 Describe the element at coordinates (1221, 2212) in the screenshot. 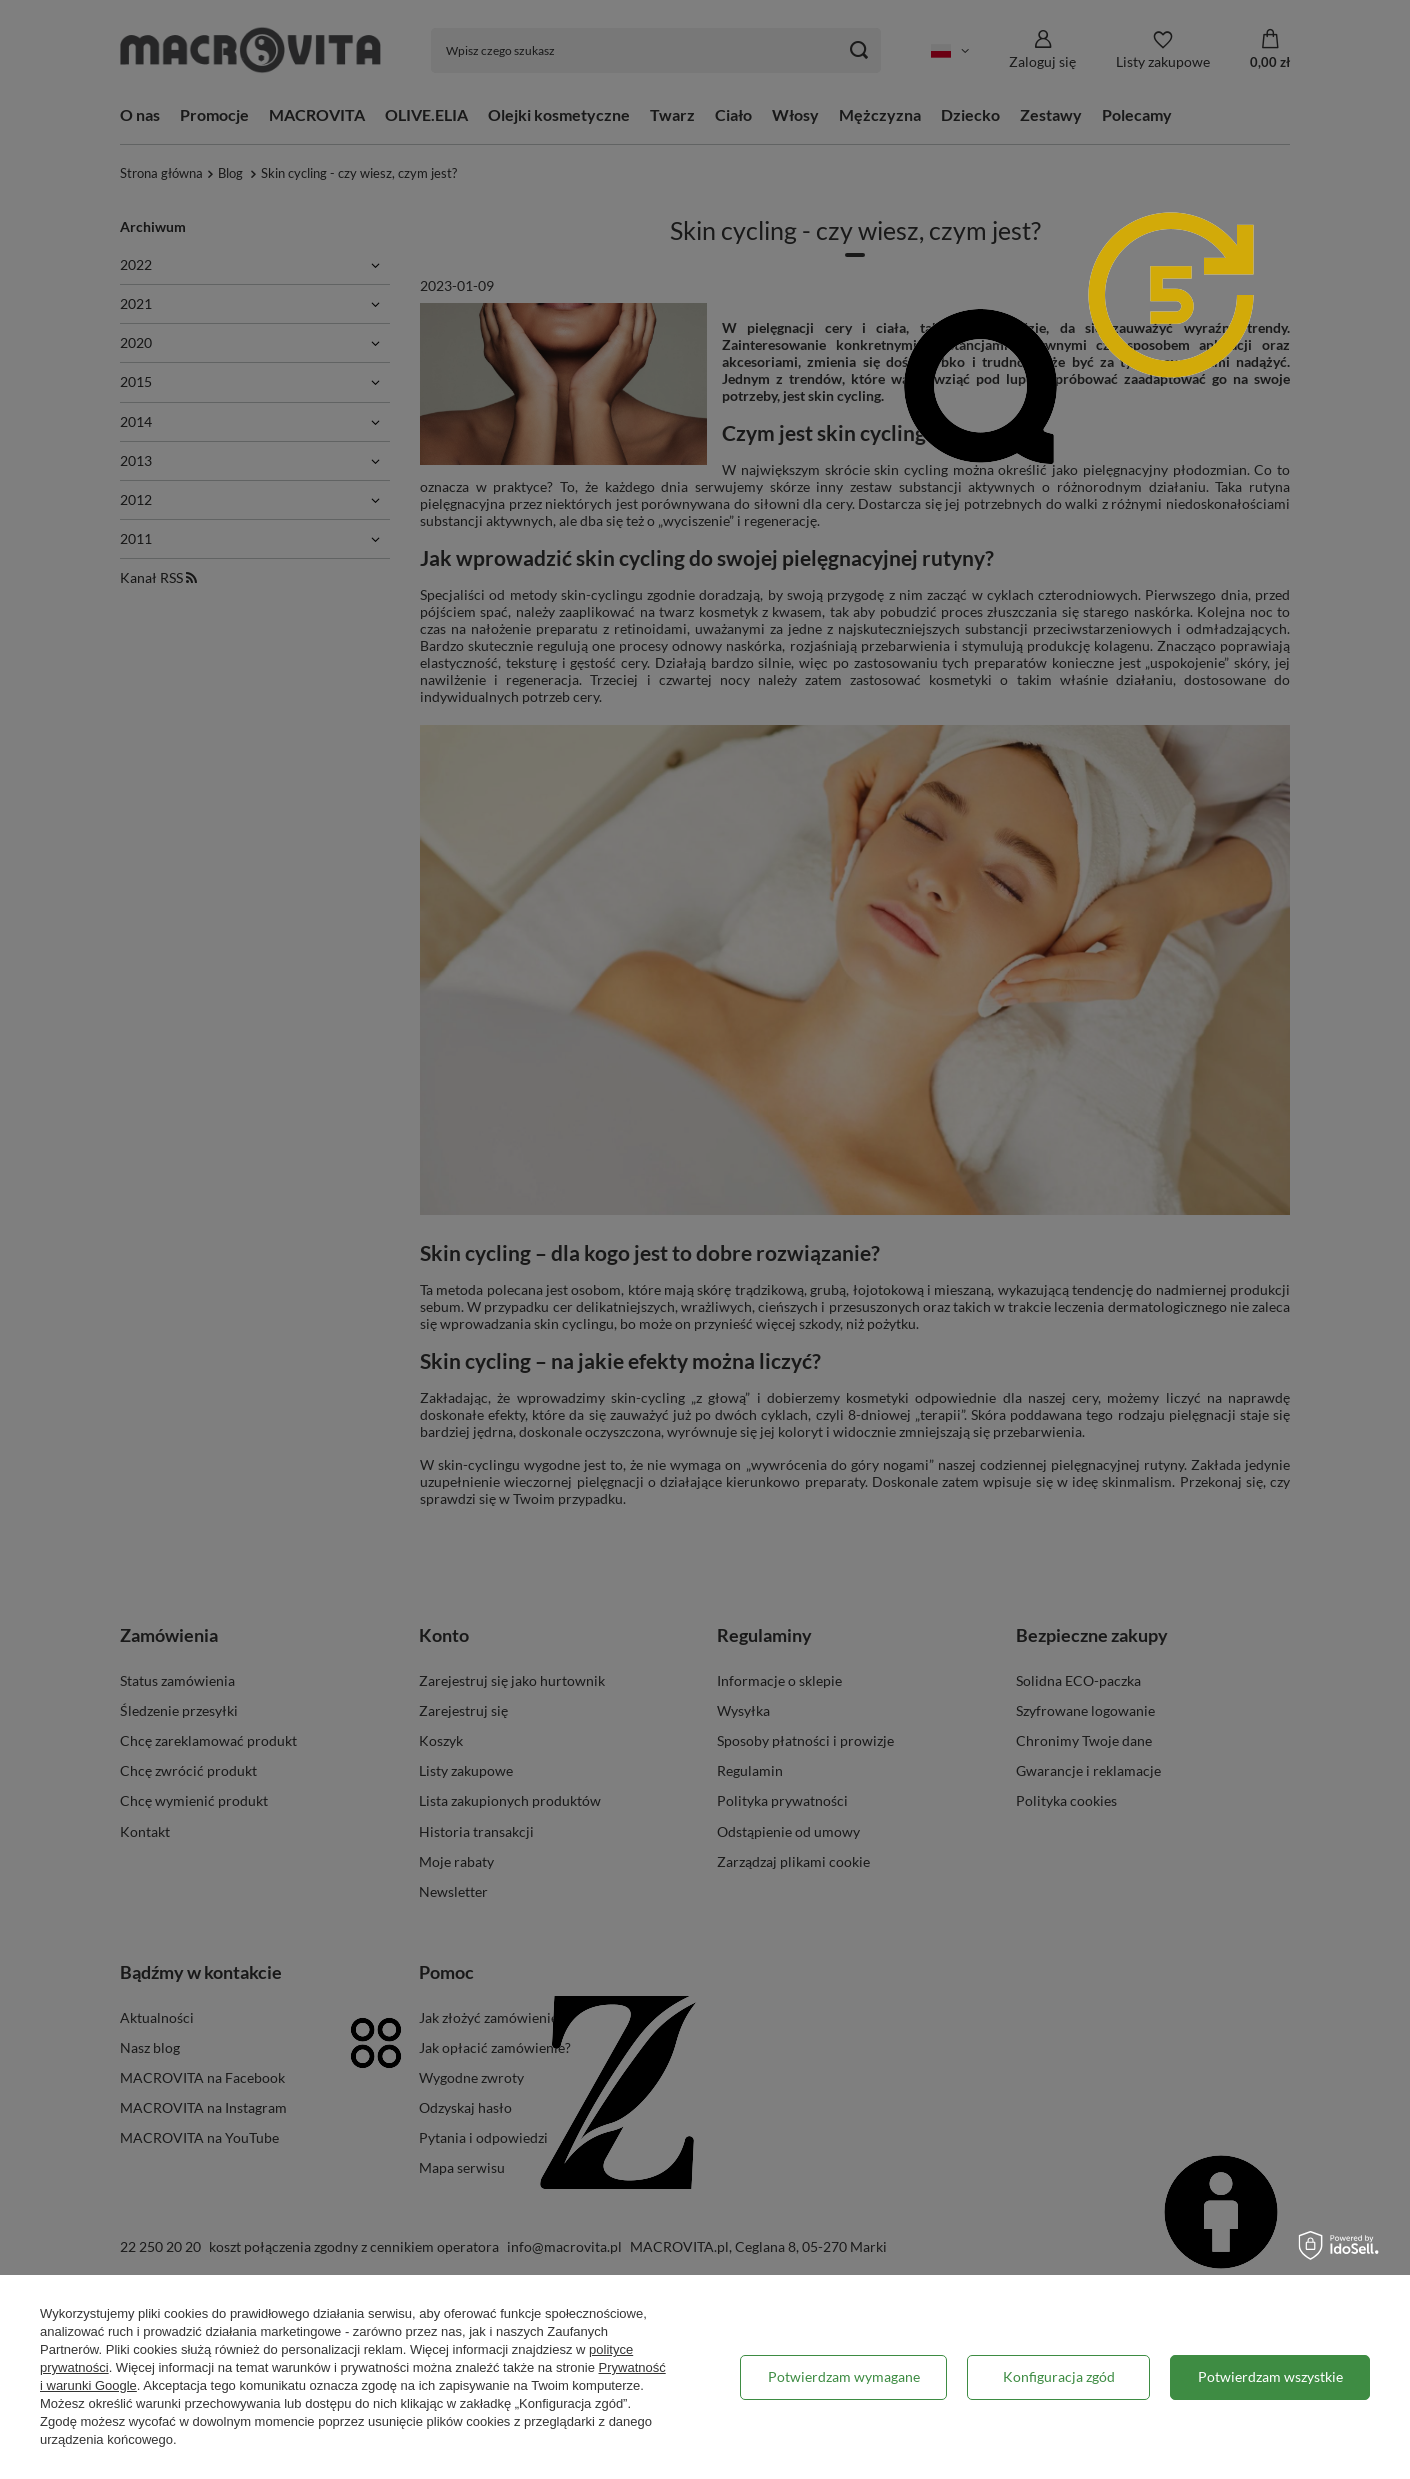

I see `indicates content requiring attribution under creative commons license` at that location.